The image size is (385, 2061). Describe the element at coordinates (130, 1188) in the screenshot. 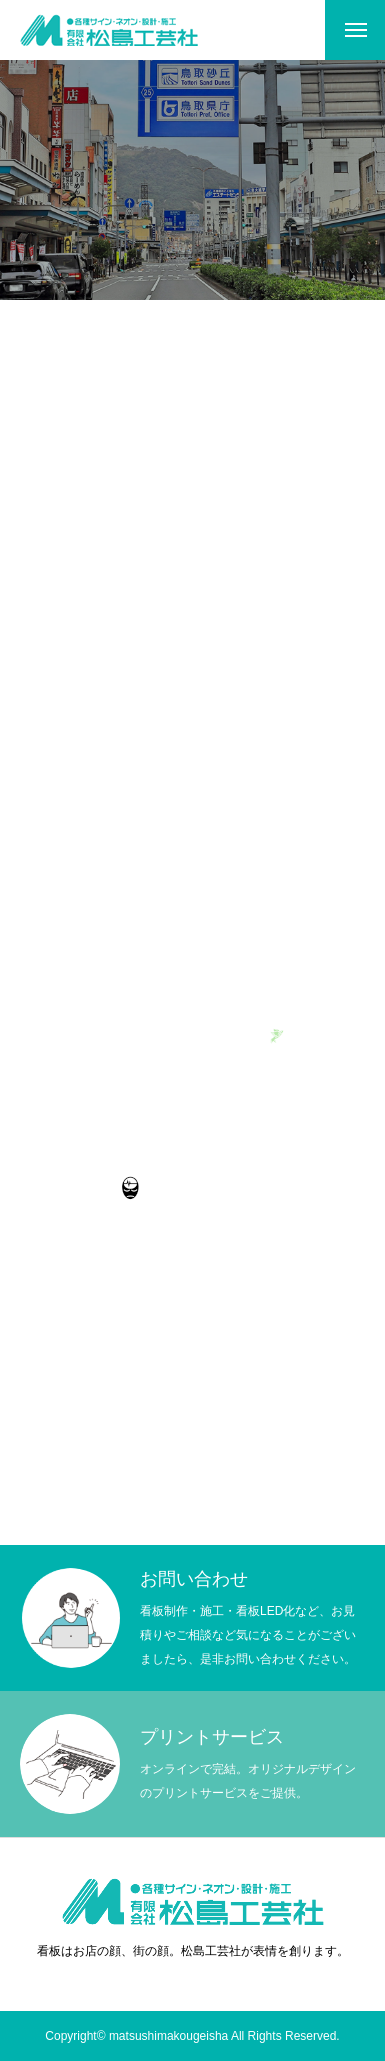

I see `indicates player is in a coma or unconscious state` at that location.